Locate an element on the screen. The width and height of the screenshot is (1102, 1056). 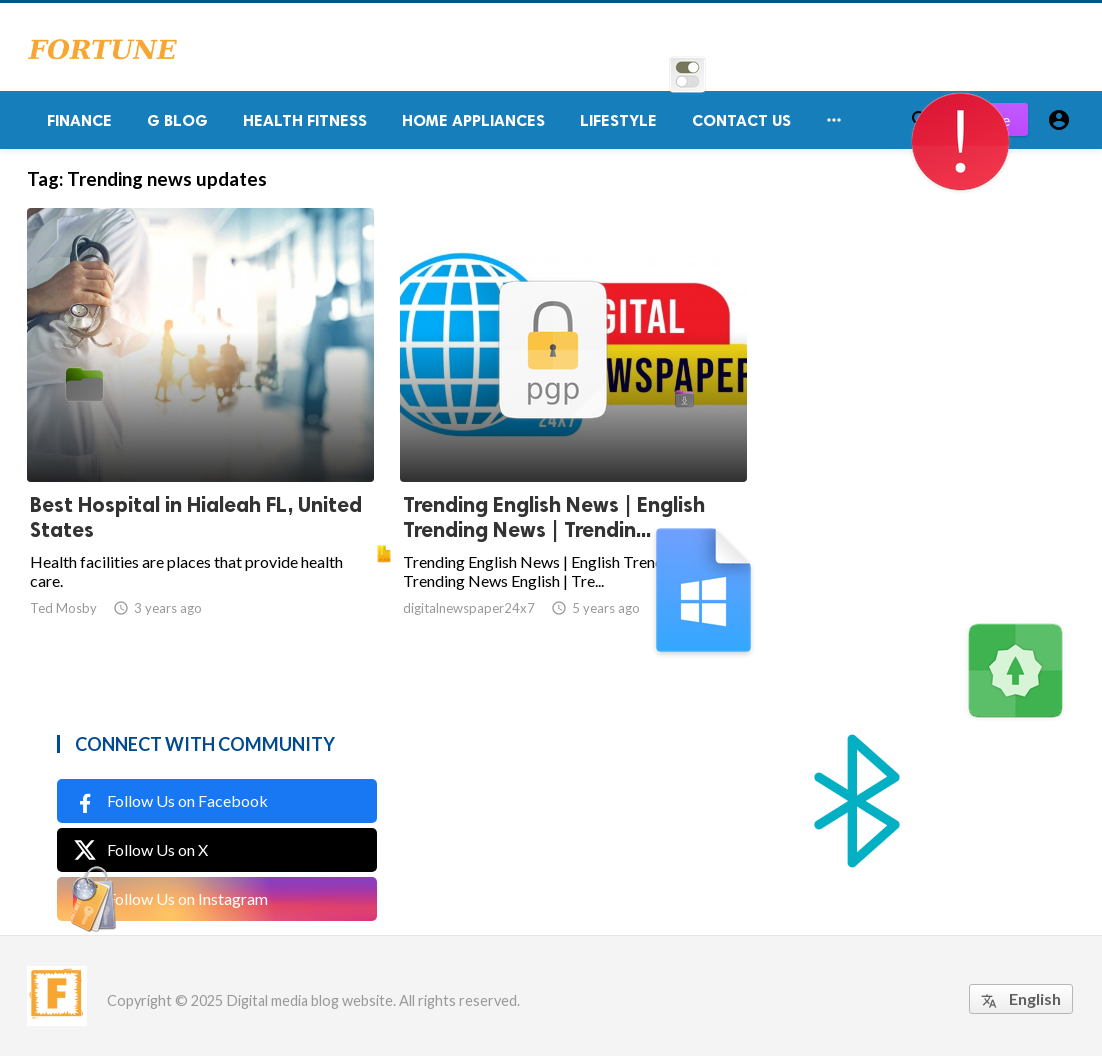
open folder containing files is located at coordinates (84, 384).